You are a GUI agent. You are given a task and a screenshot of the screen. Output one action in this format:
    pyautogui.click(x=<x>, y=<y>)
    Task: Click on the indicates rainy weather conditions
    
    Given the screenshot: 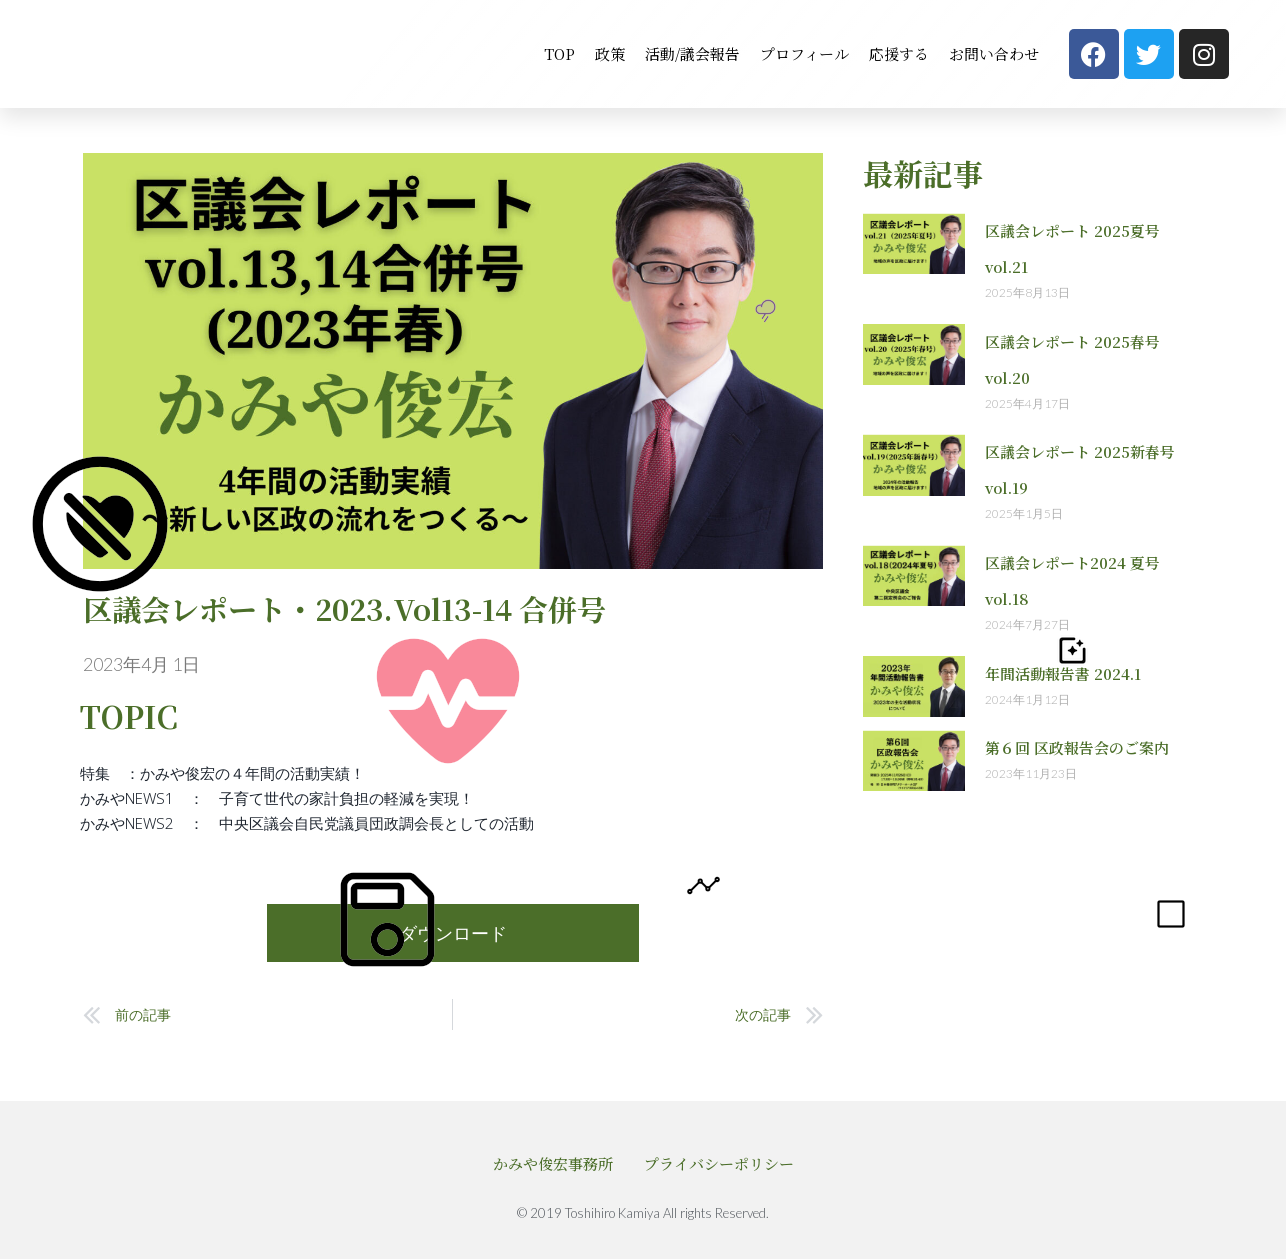 What is the action you would take?
    pyautogui.click(x=765, y=310)
    